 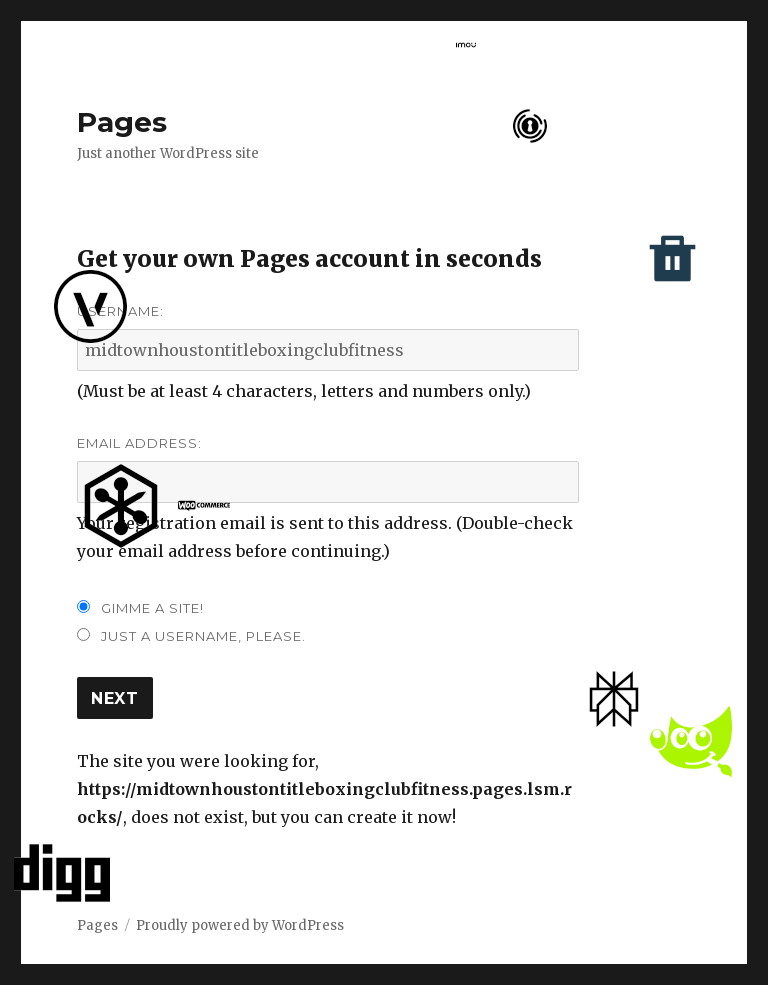 I want to click on delete selected item, so click(x=672, y=258).